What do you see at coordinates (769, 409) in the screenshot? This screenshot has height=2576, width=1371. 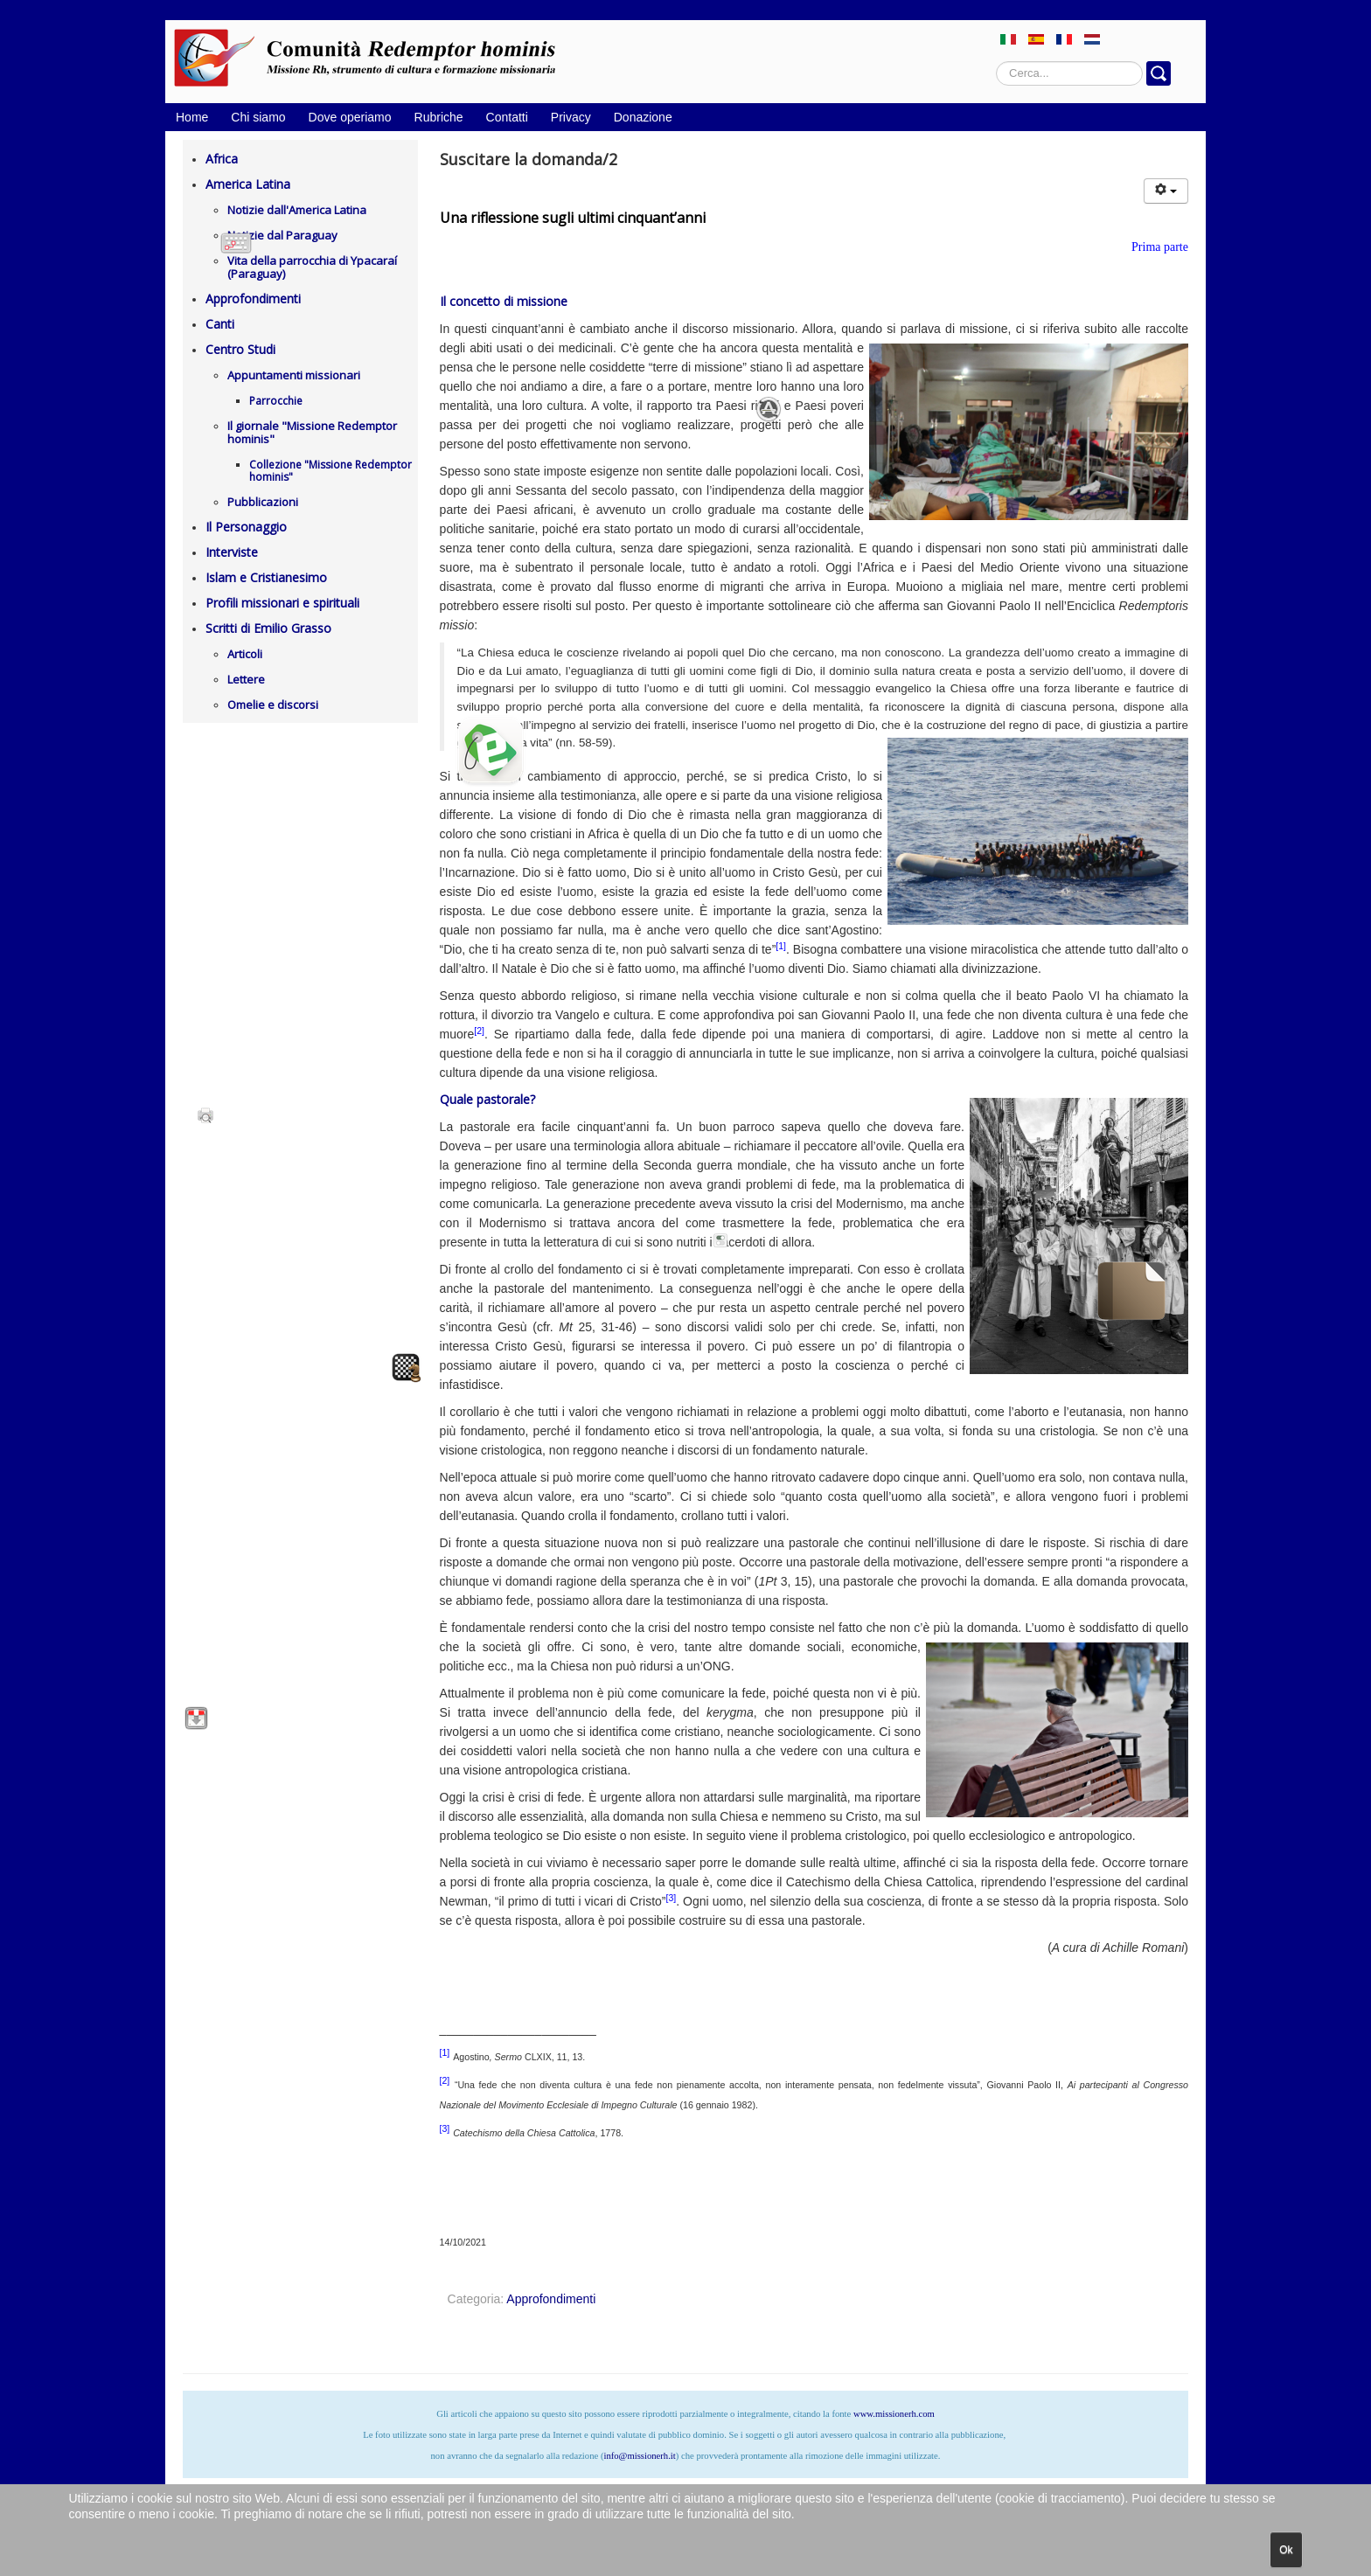 I see `check for available software updates` at bounding box center [769, 409].